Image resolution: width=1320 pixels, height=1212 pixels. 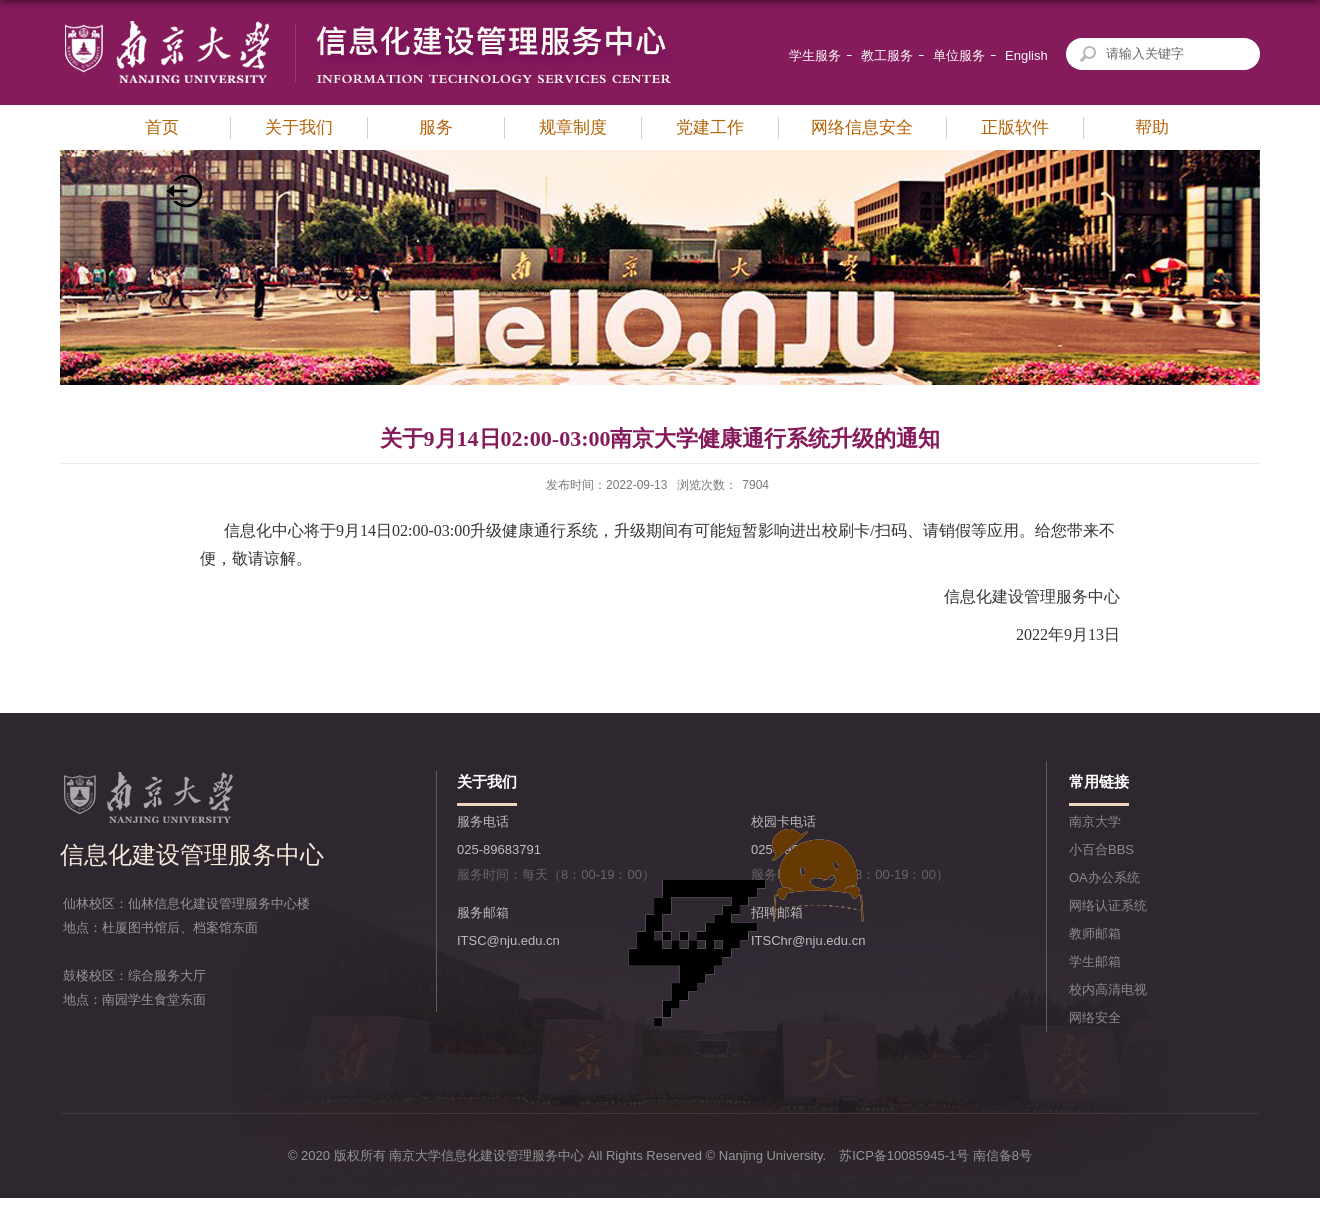 What do you see at coordinates (697, 953) in the screenshot?
I see `open game jolt app or website` at bounding box center [697, 953].